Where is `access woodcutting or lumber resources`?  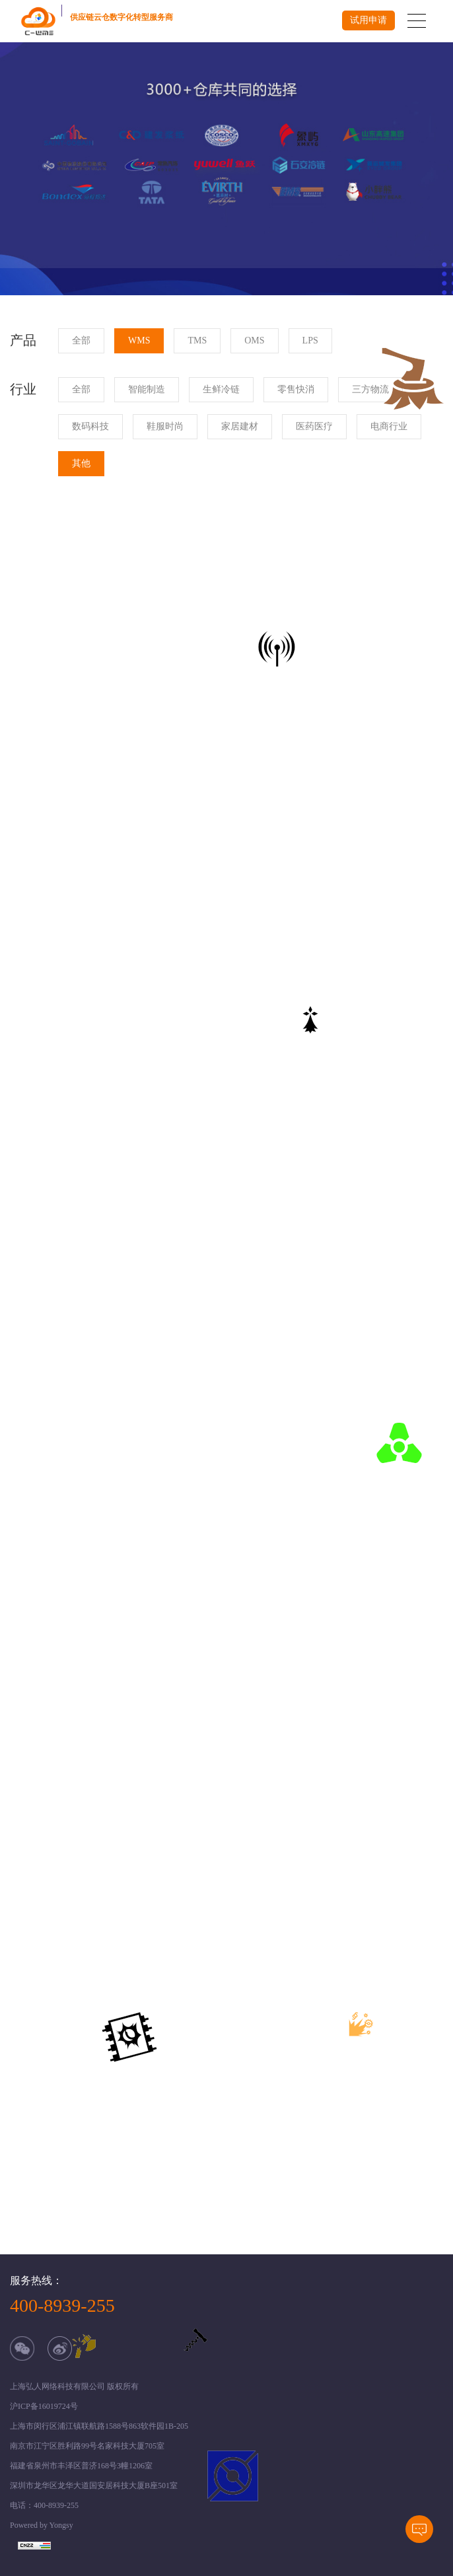 access woodcutting or lumber resources is located at coordinates (413, 378).